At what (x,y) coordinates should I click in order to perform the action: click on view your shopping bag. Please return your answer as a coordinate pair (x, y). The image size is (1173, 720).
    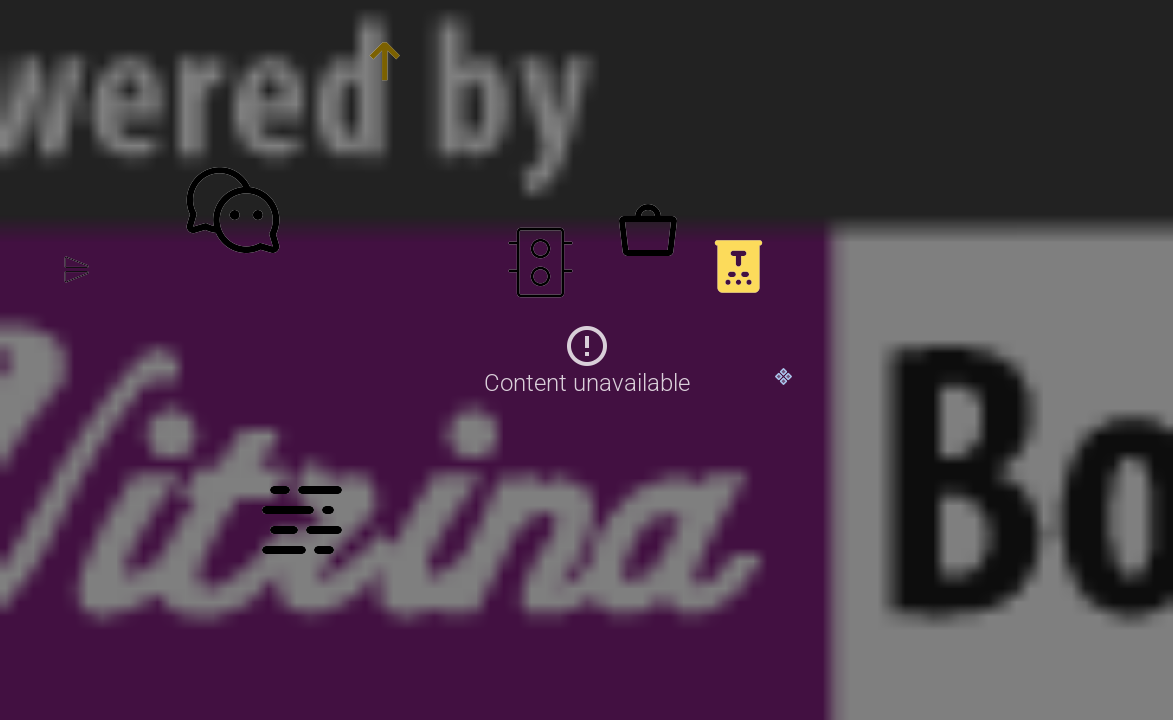
    Looking at the image, I should click on (648, 233).